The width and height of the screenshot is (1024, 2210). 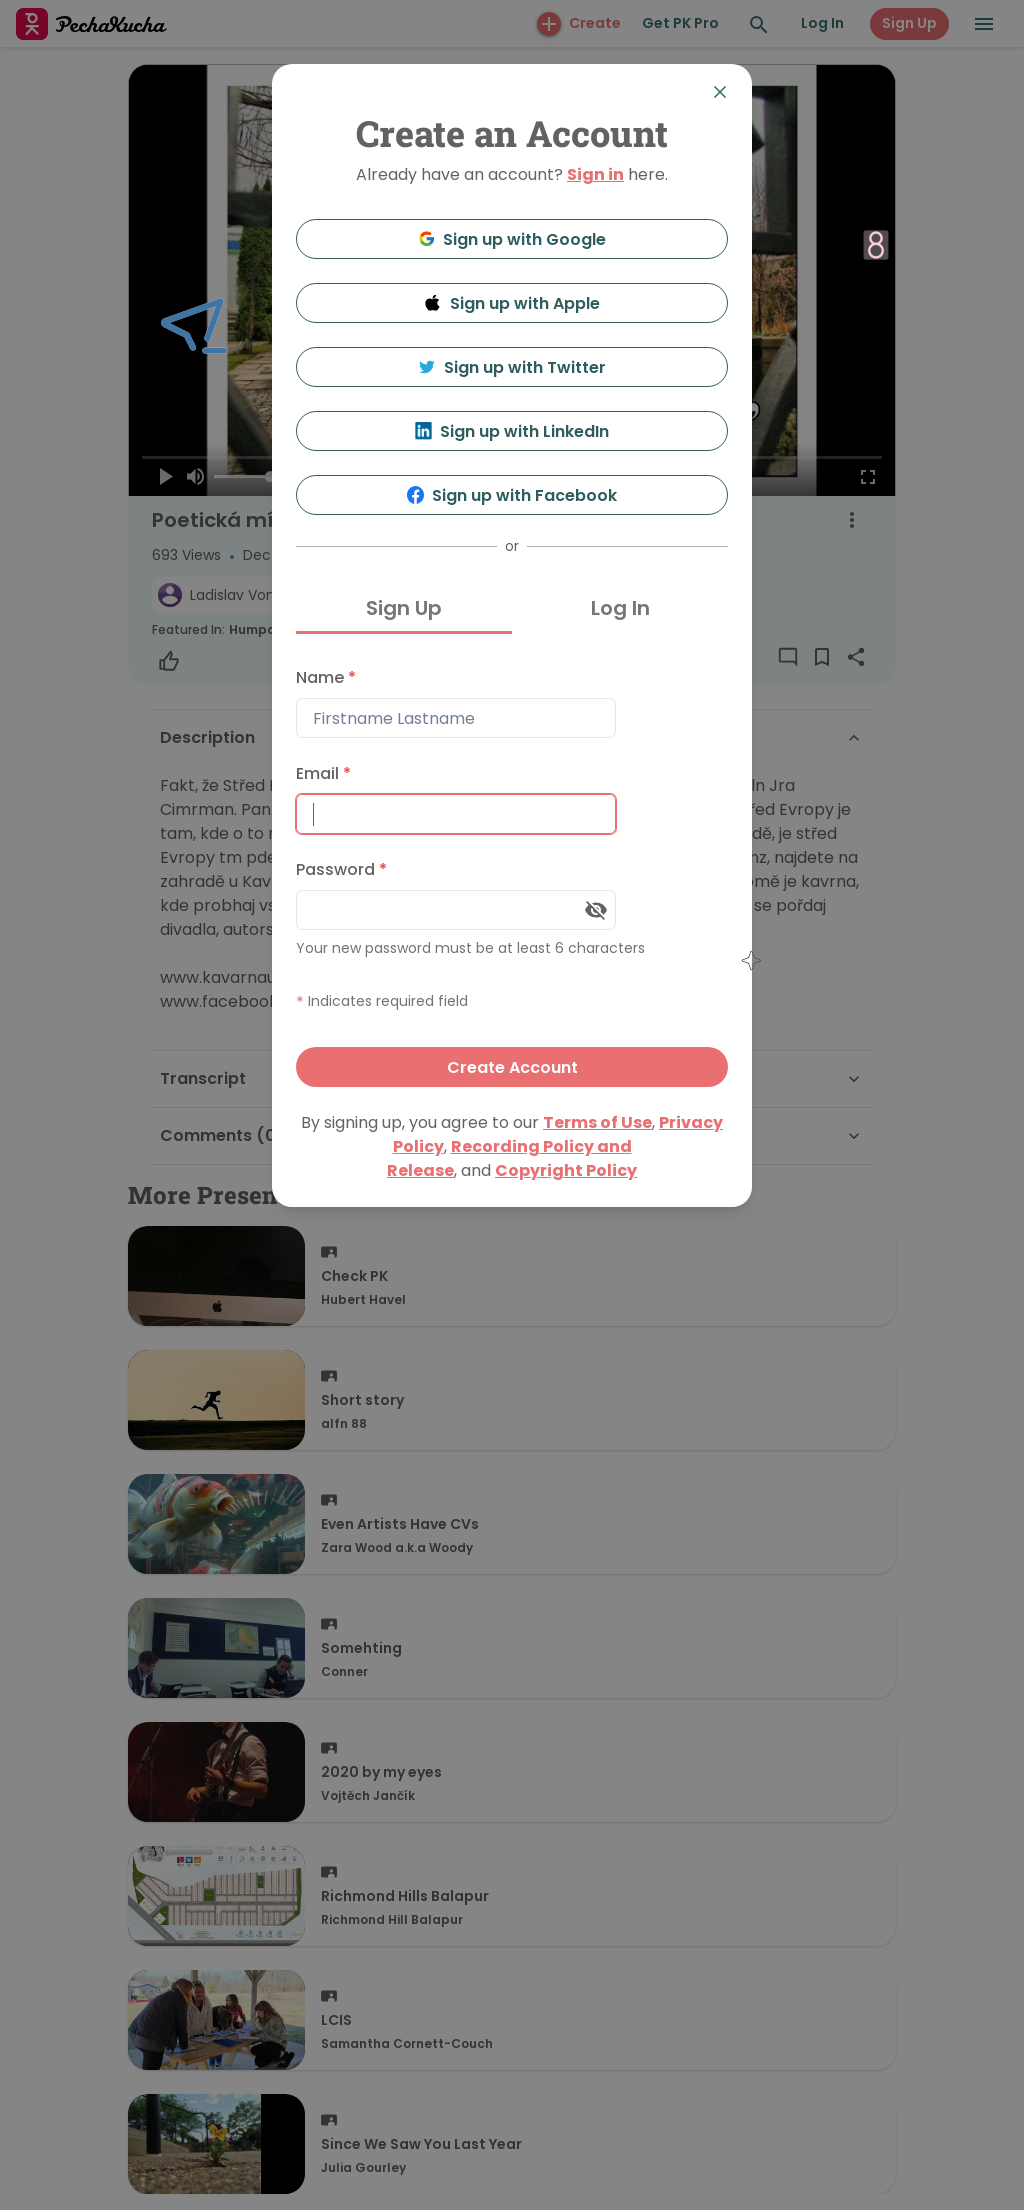 What do you see at coordinates (751, 960) in the screenshot?
I see `indicates a featured or highlighted item` at bounding box center [751, 960].